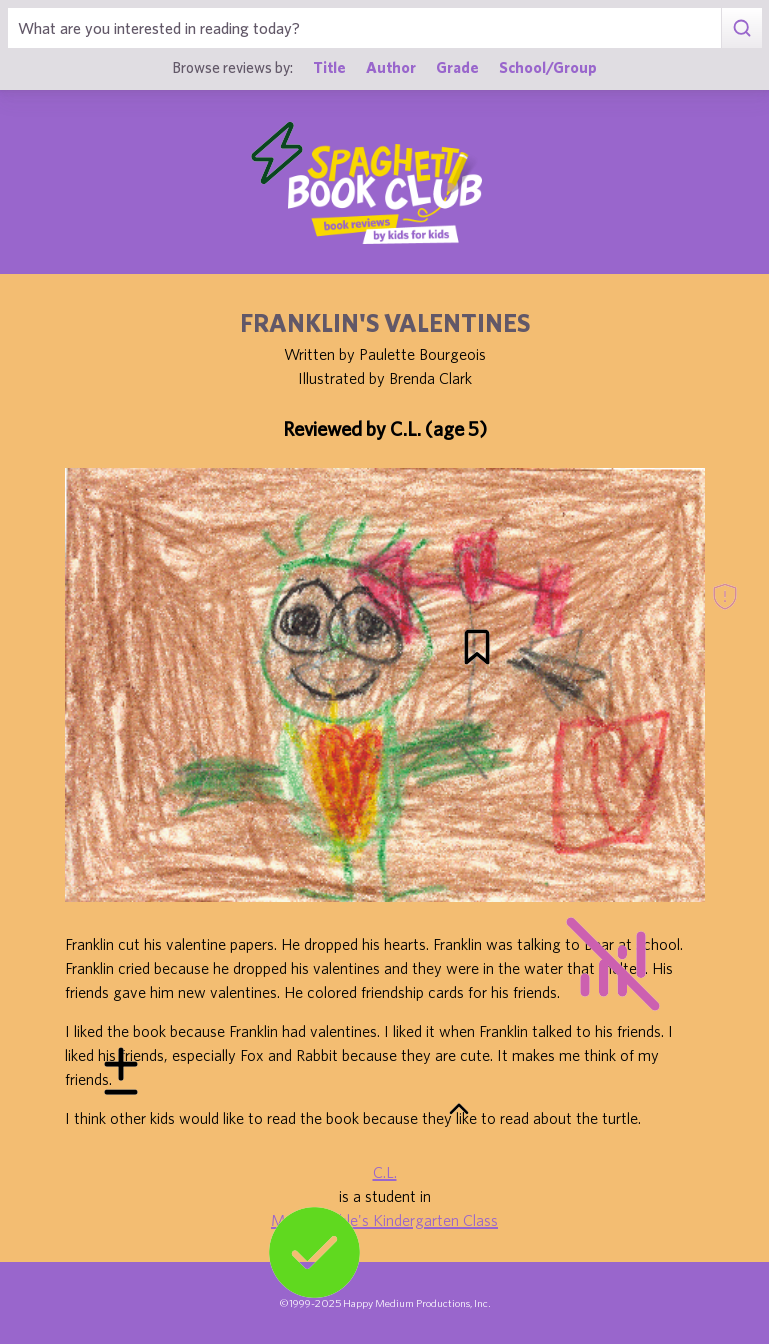  I want to click on indicates successful completion or confirmation, so click(314, 1252).